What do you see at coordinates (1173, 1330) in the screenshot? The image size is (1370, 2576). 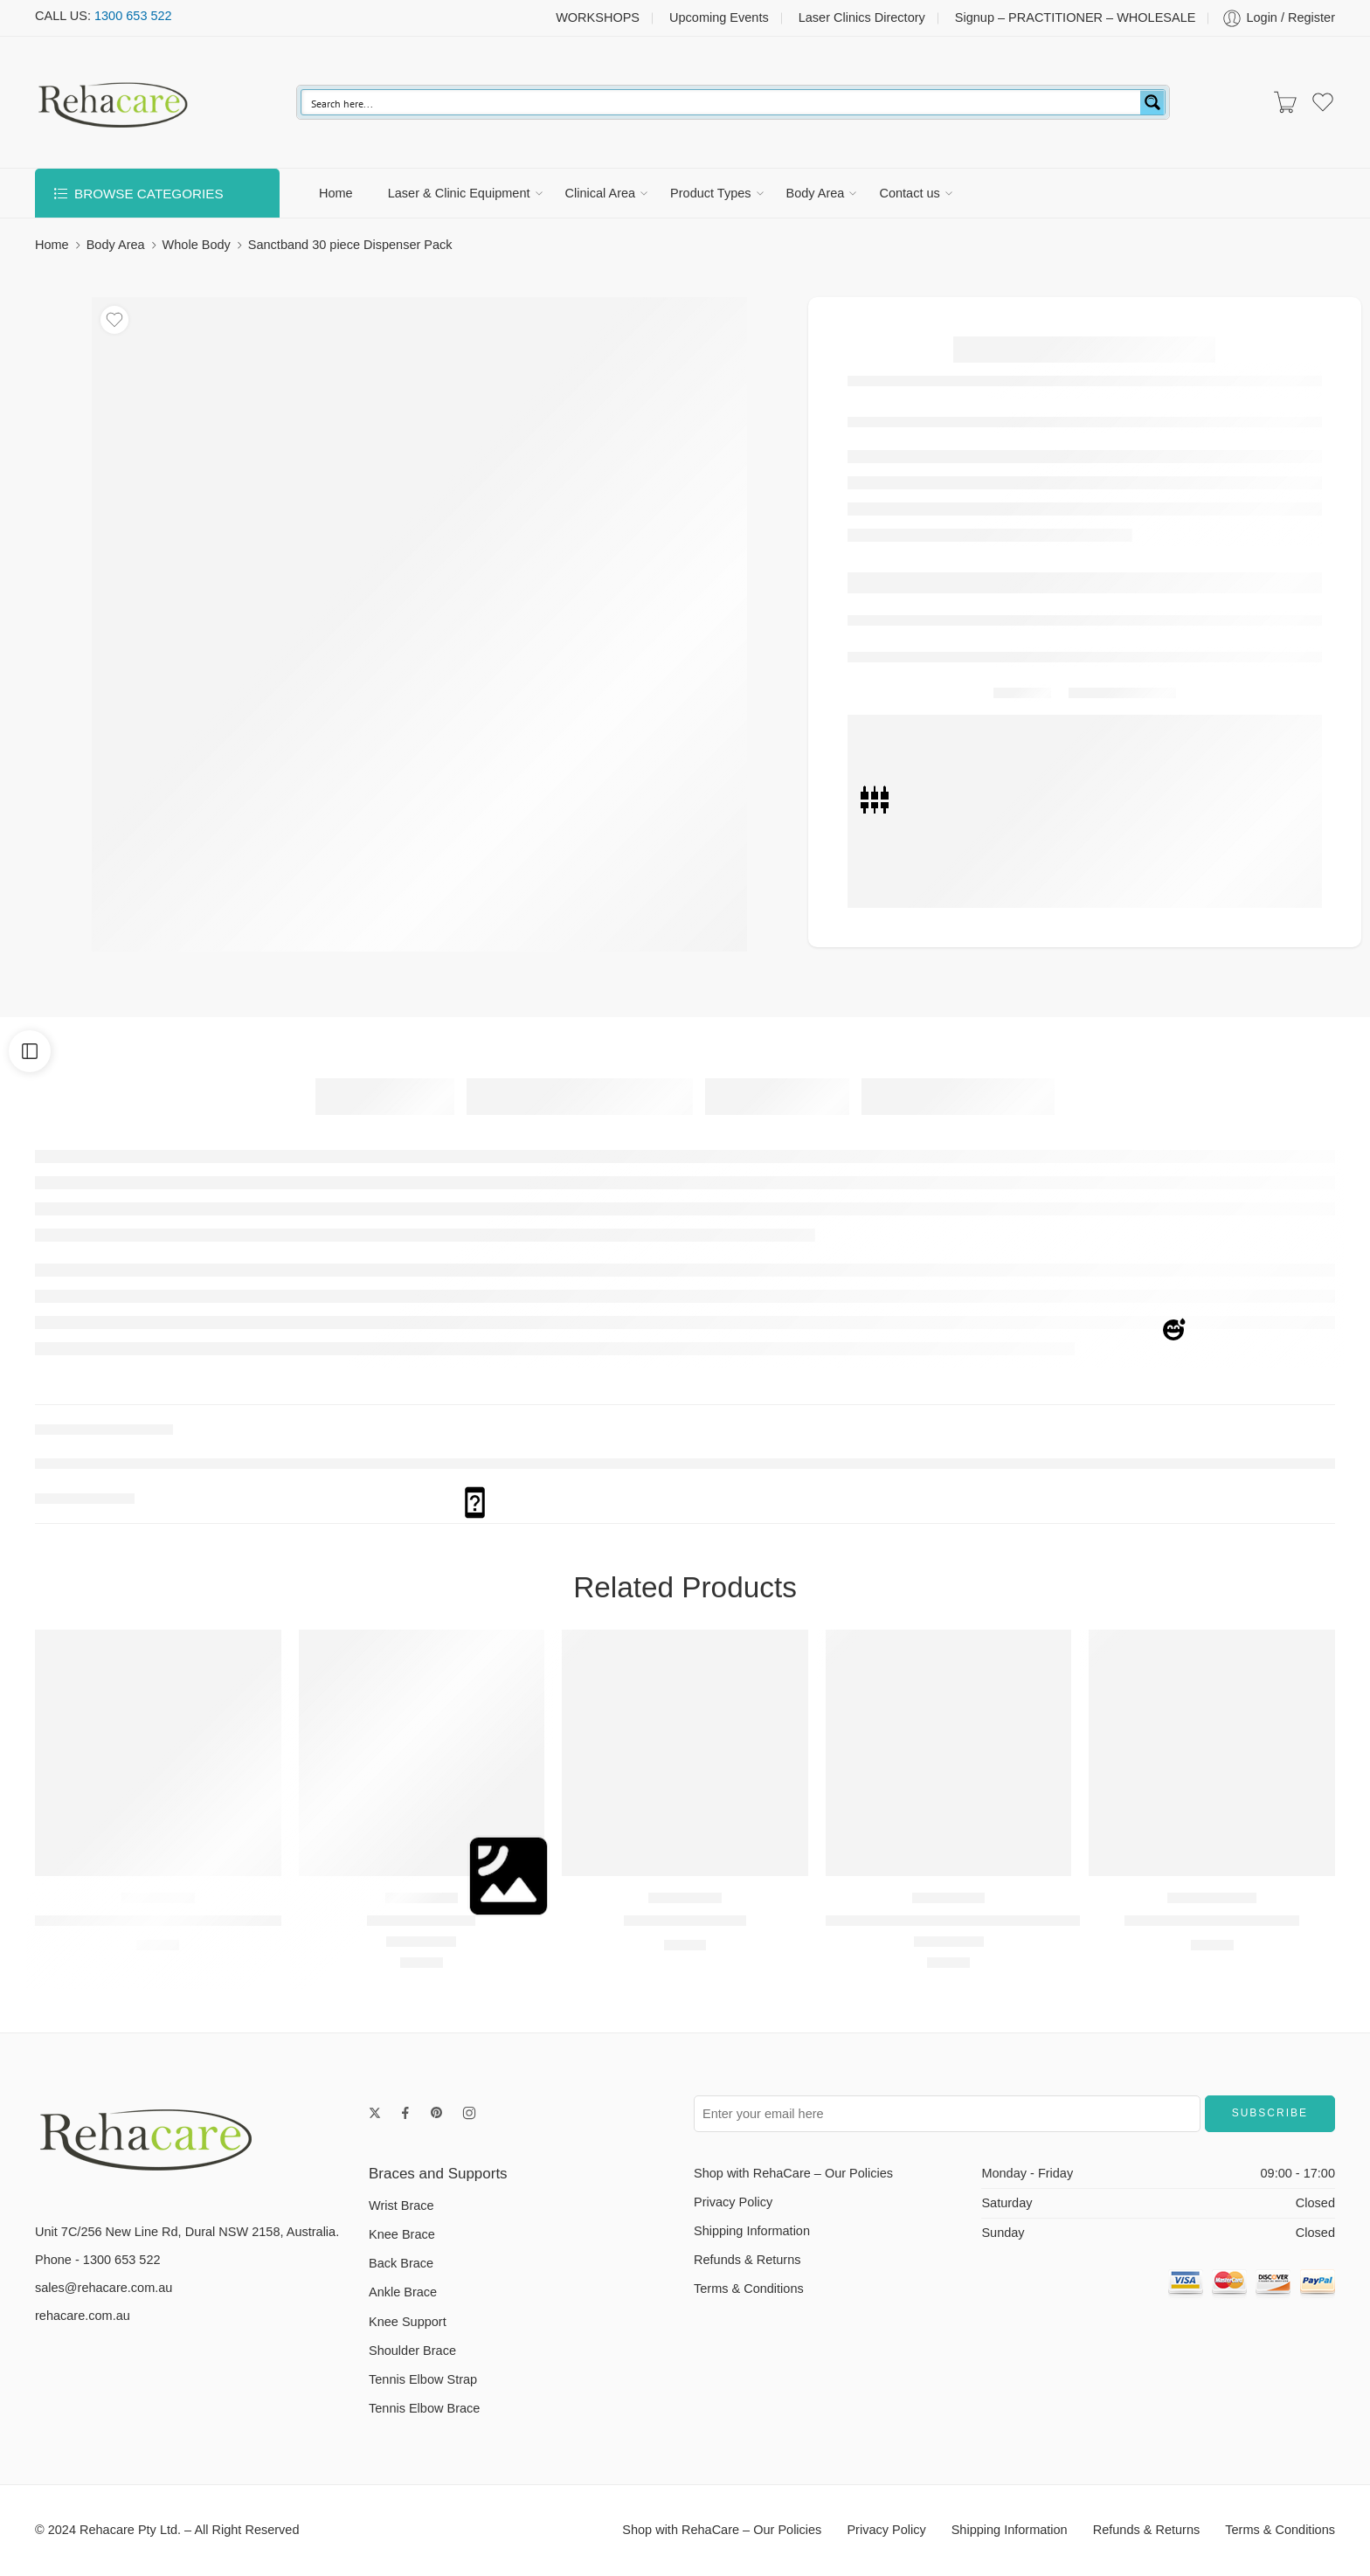 I see `indicates nervous or awkward reaction` at bounding box center [1173, 1330].